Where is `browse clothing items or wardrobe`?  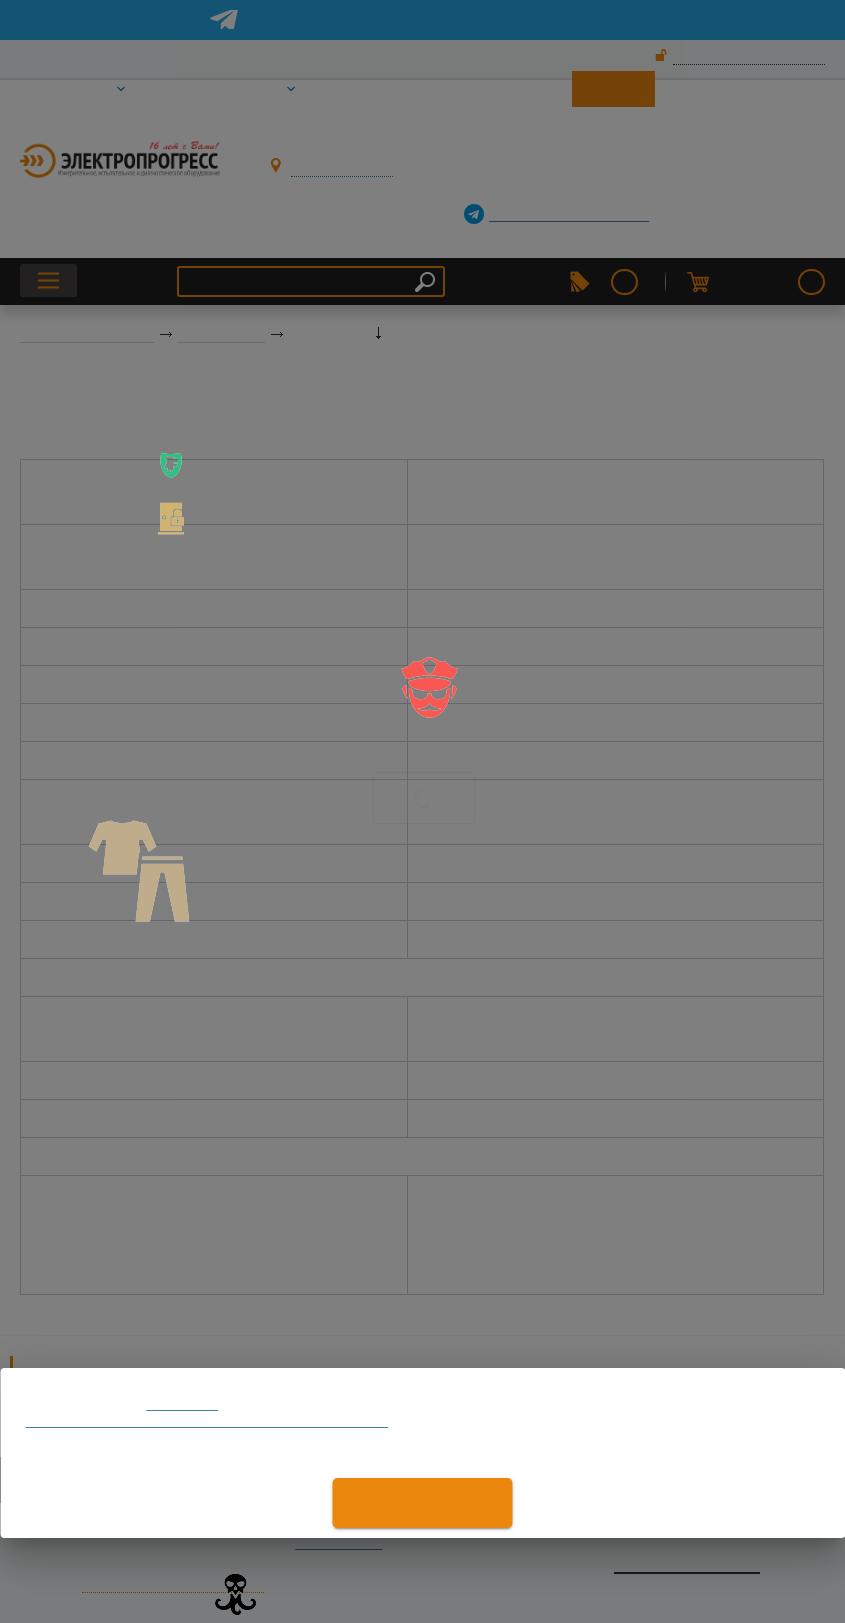
browse clothing items or wardrobe is located at coordinates (139, 871).